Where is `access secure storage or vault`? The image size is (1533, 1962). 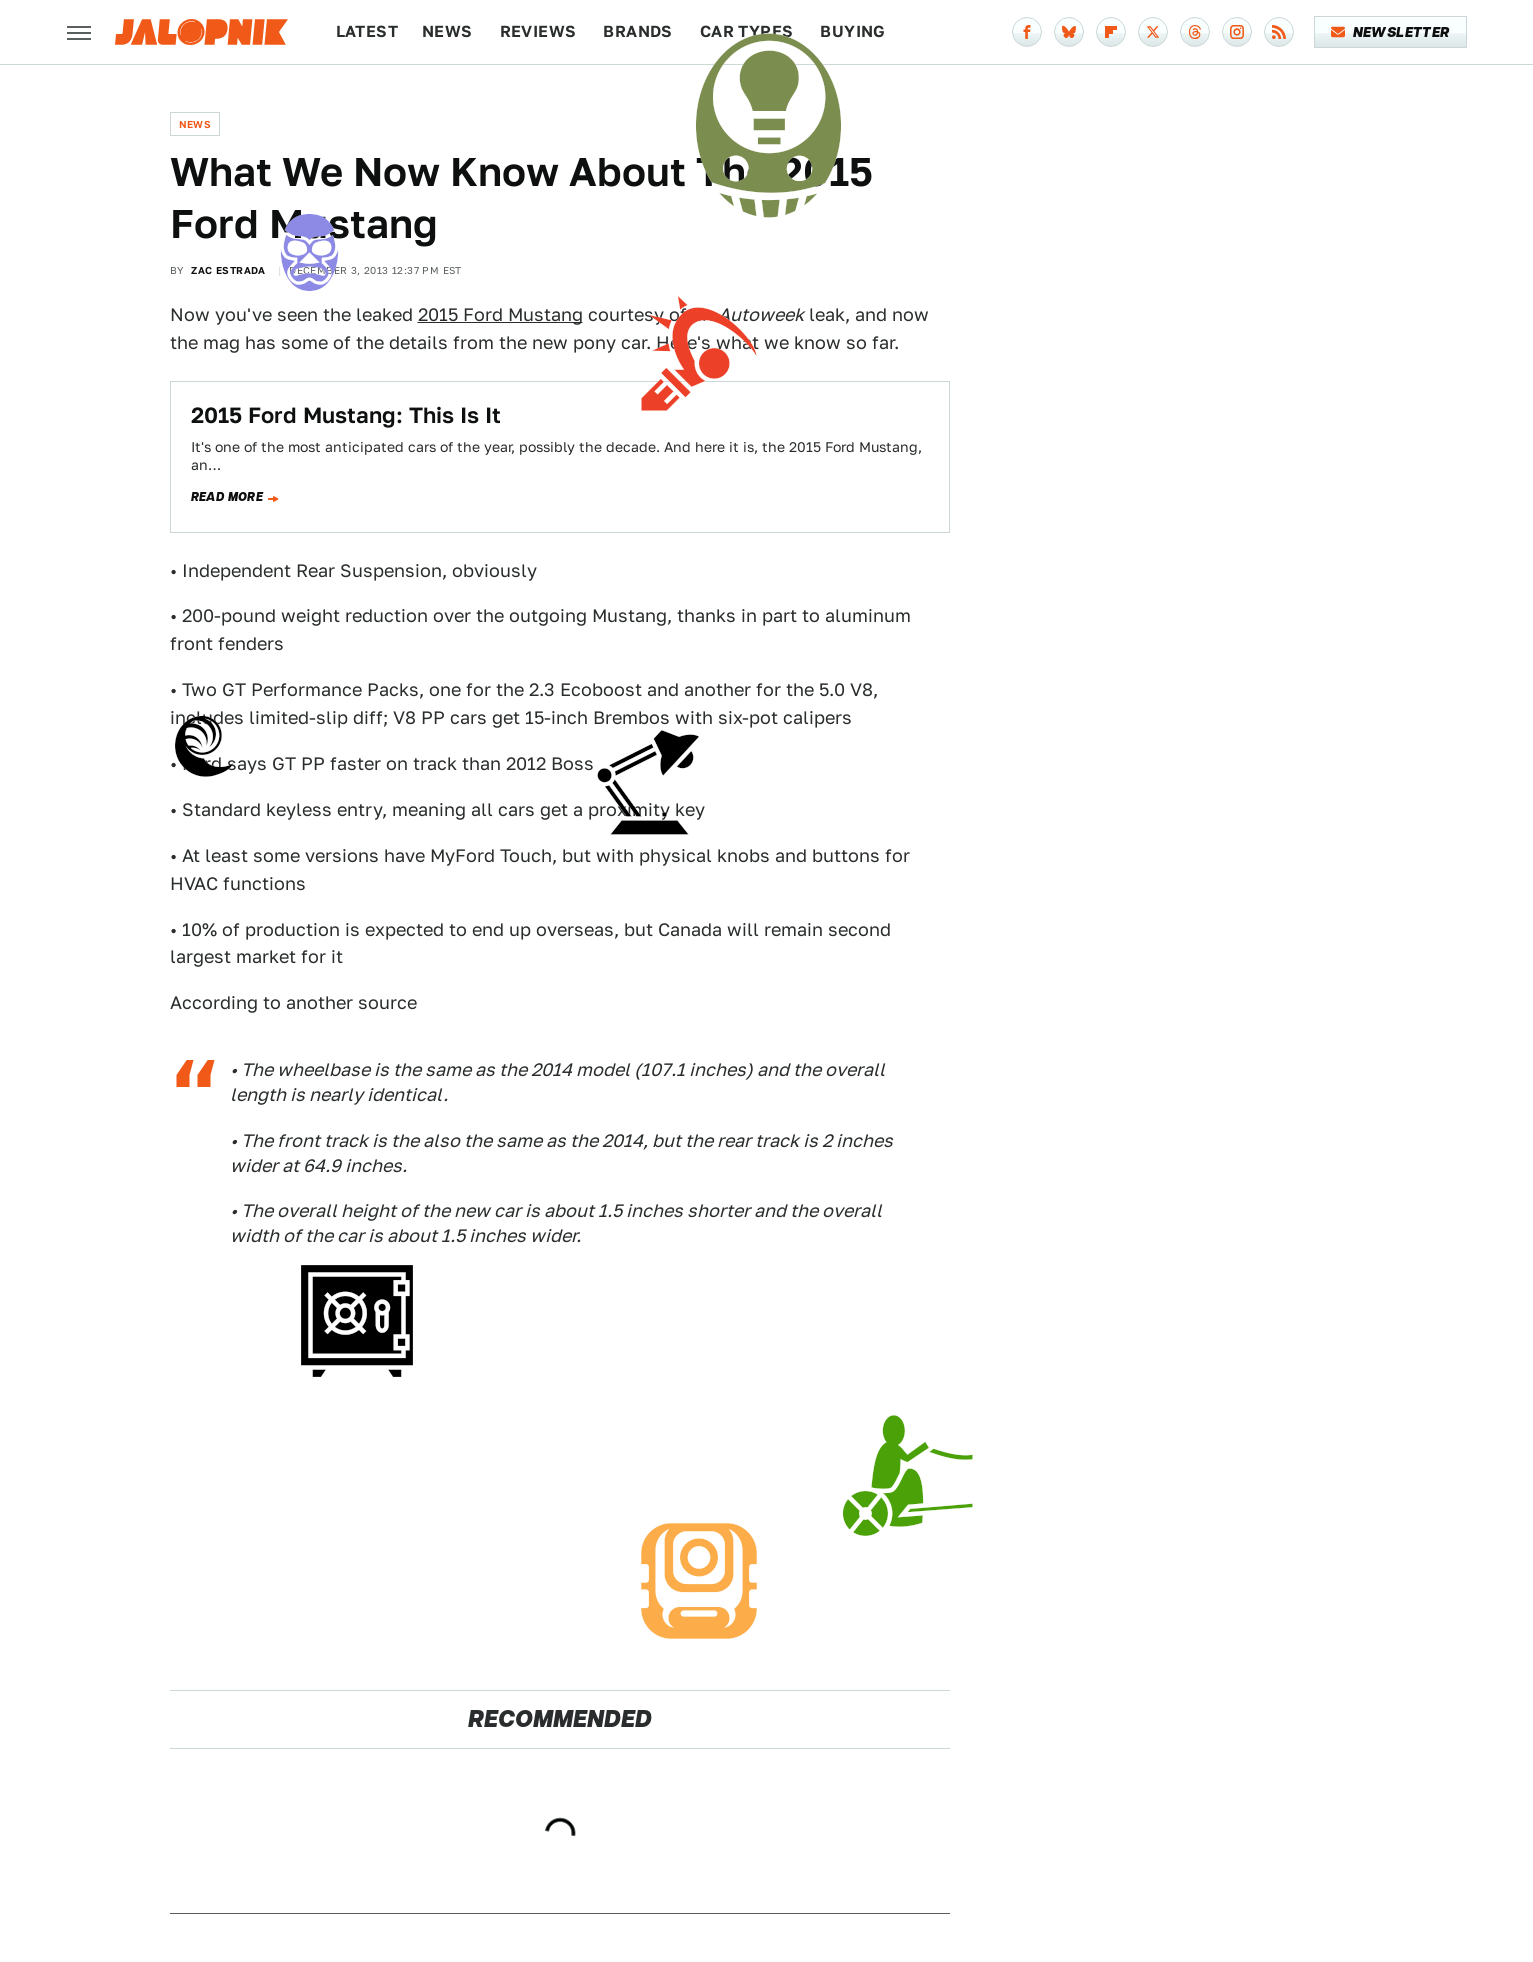 access secure storage or vault is located at coordinates (357, 1321).